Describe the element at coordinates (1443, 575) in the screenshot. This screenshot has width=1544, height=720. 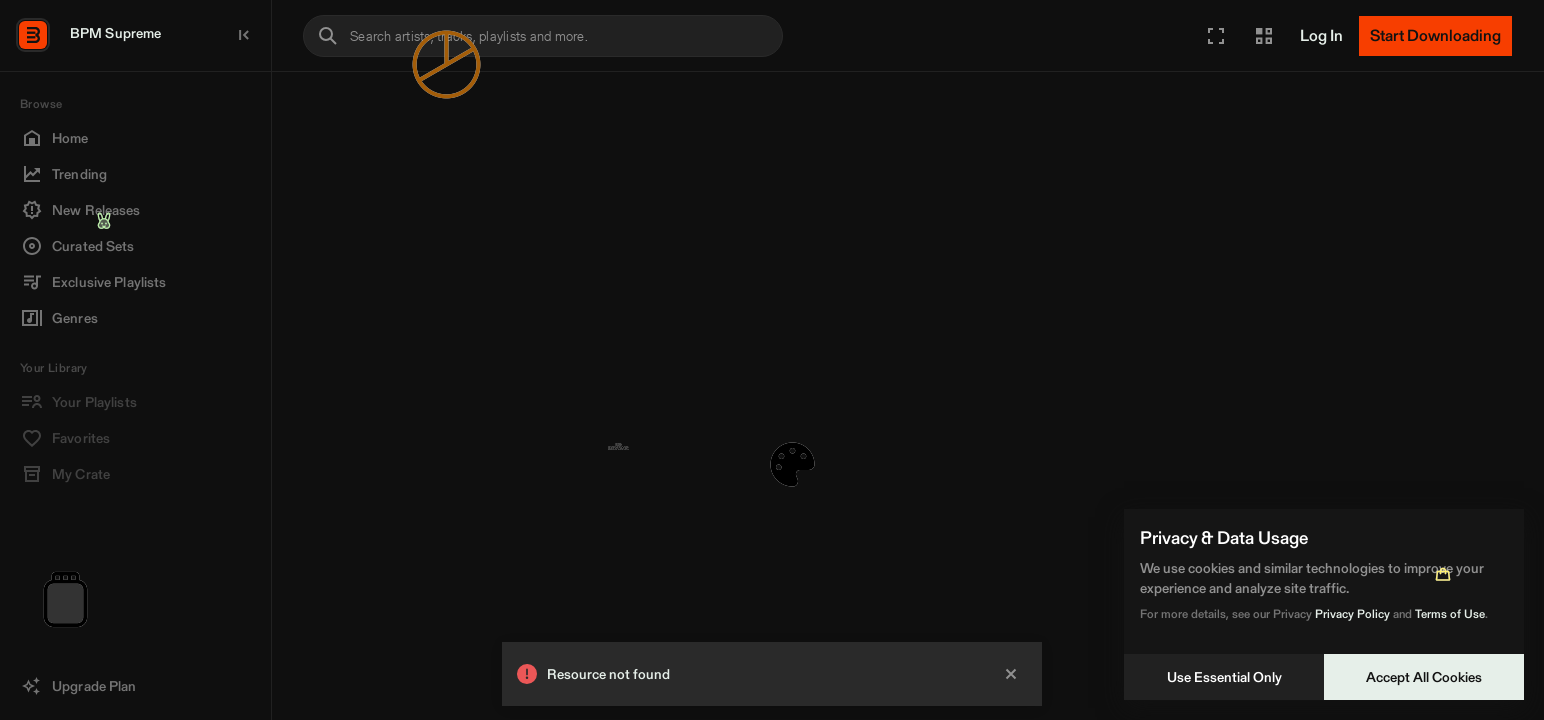
I see `view your shopping bag` at that location.